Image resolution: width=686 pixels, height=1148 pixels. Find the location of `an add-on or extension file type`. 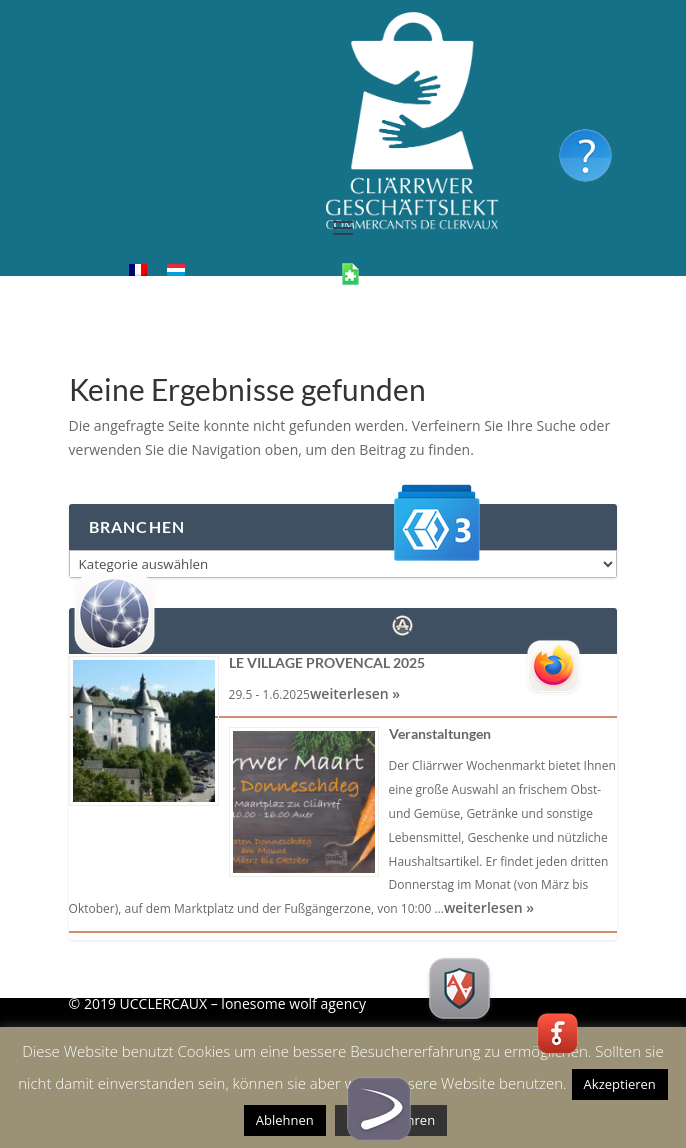

an add-on or extension file type is located at coordinates (350, 274).